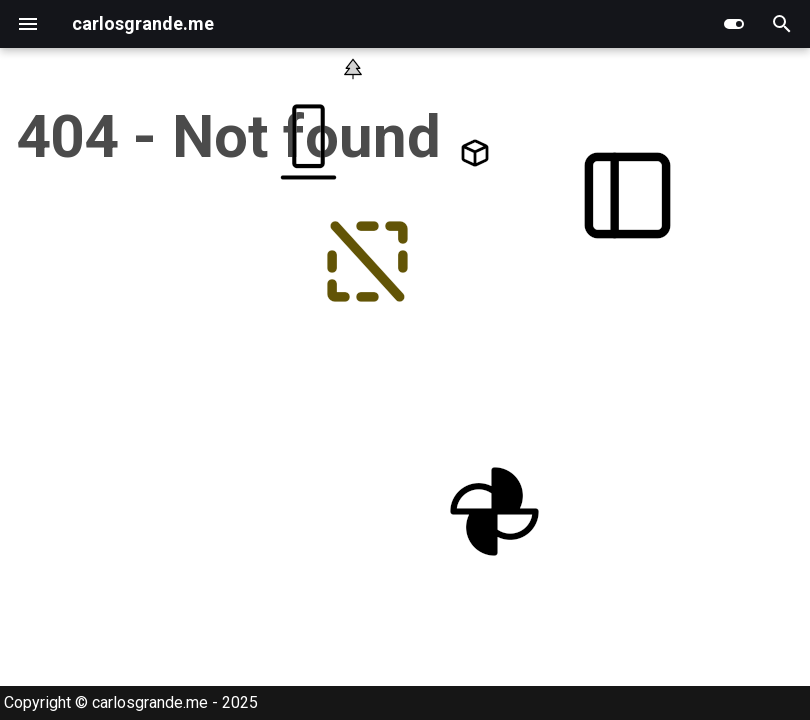 The image size is (810, 720). What do you see at coordinates (475, 153) in the screenshot?
I see `view 3D model or object` at bounding box center [475, 153].